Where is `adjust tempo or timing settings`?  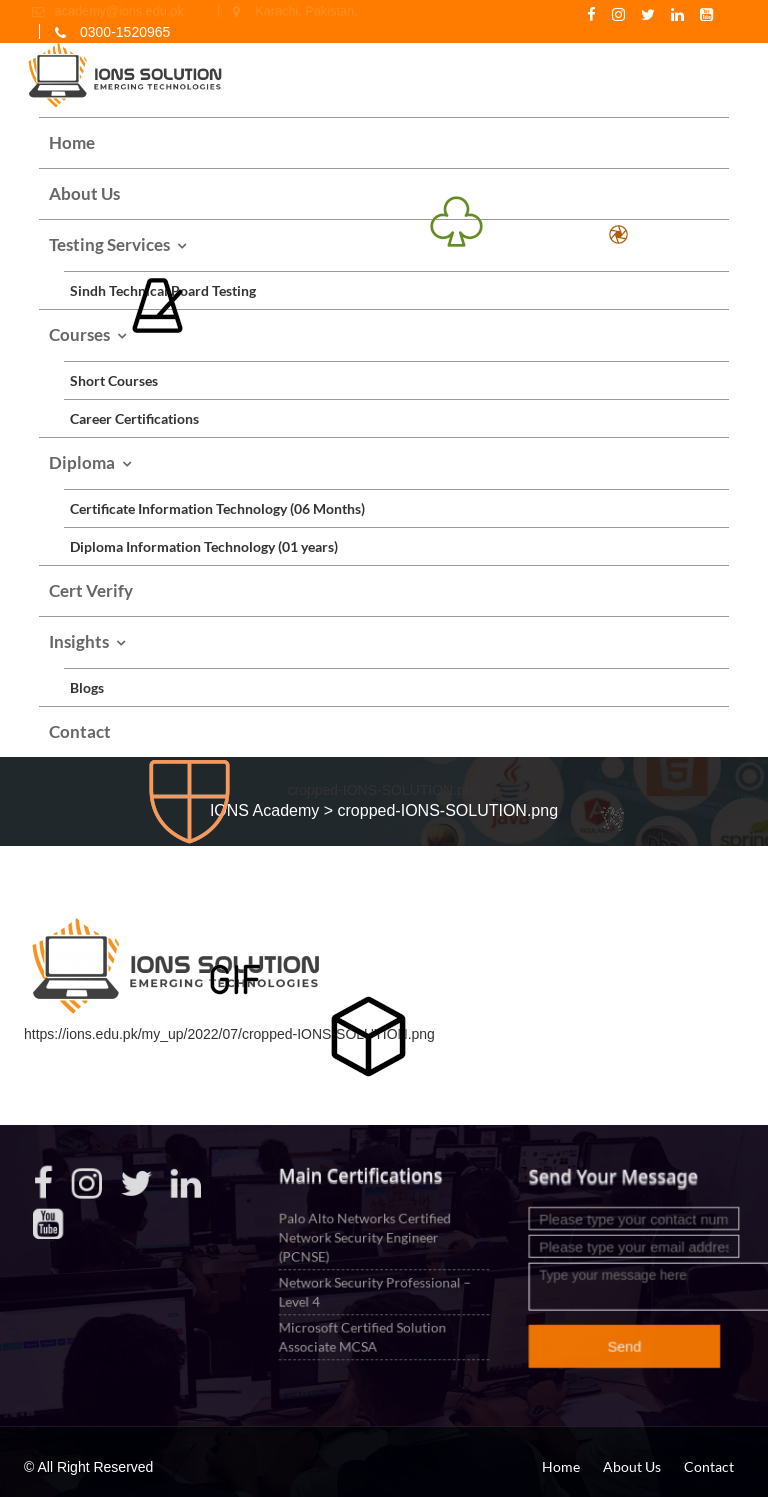
adjust tempo or timing settings is located at coordinates (157, 305).